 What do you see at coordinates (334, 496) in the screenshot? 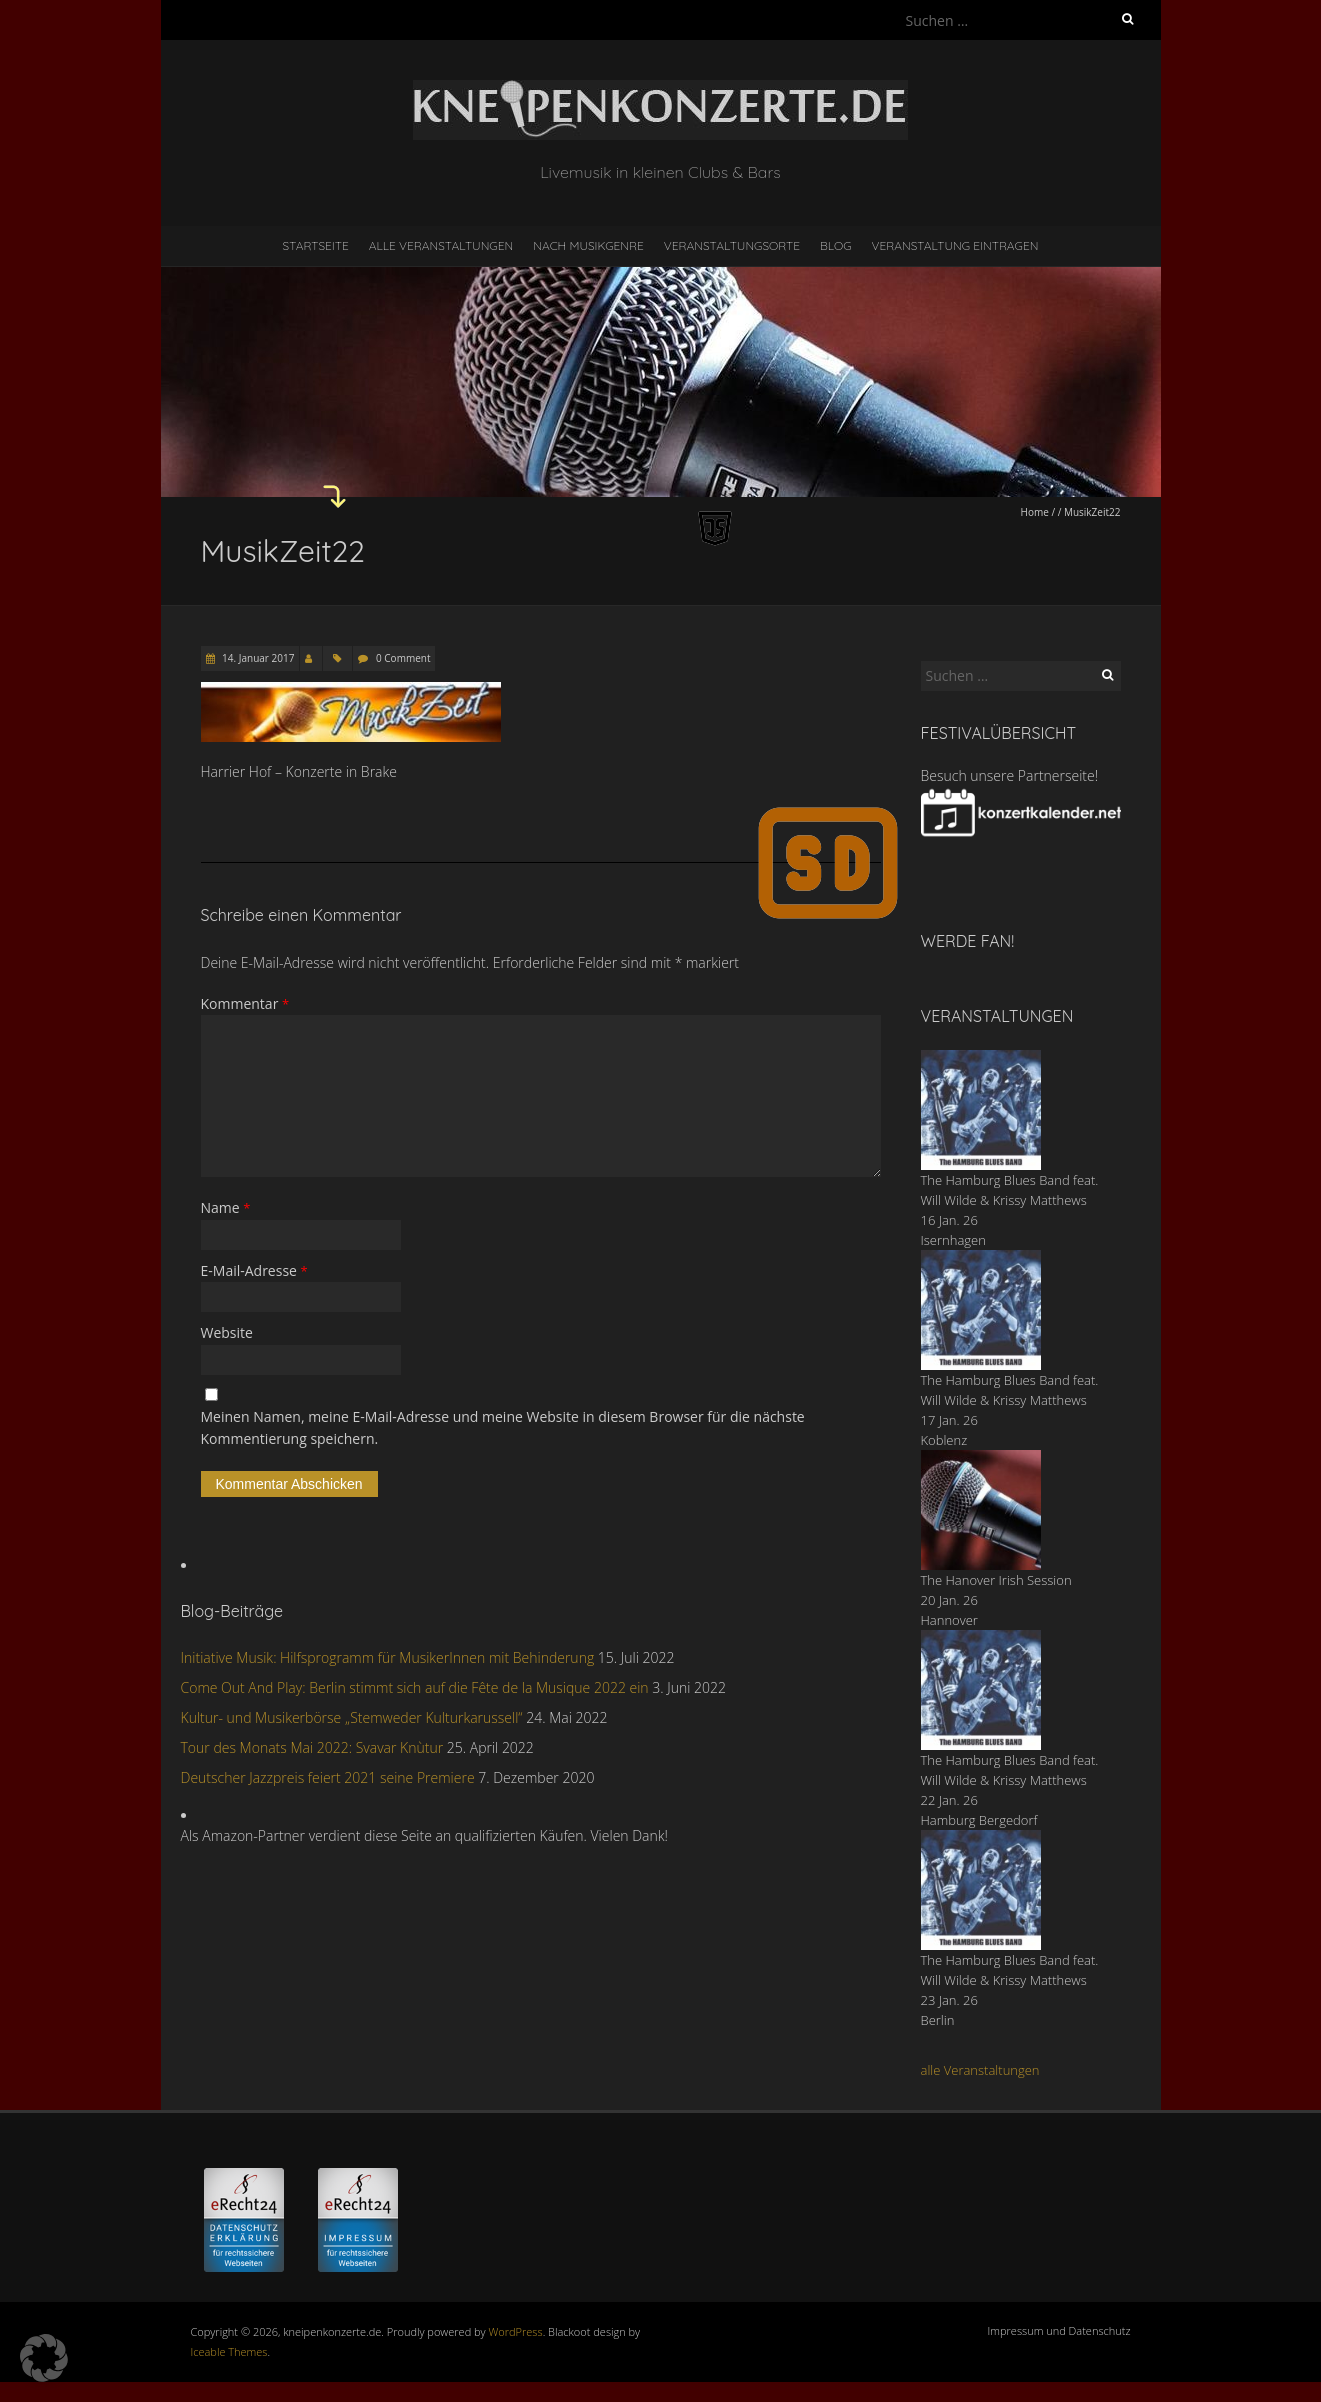
I see `navigate right then down` at bounding box center [334, 496].